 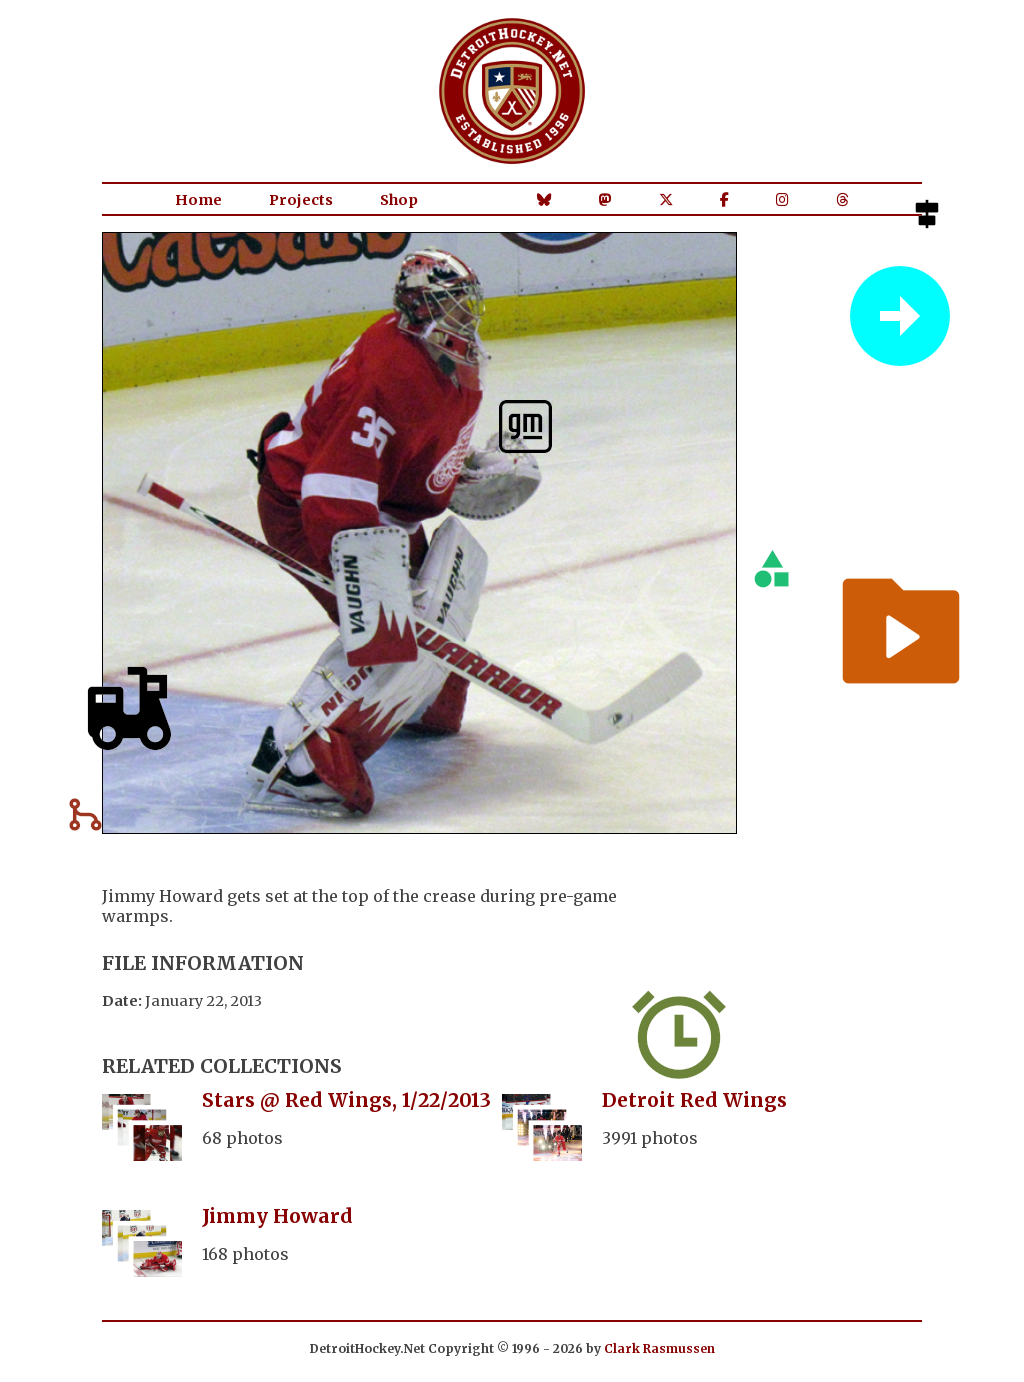 I want to click on general motors company logo, so click(x=525, y=426).